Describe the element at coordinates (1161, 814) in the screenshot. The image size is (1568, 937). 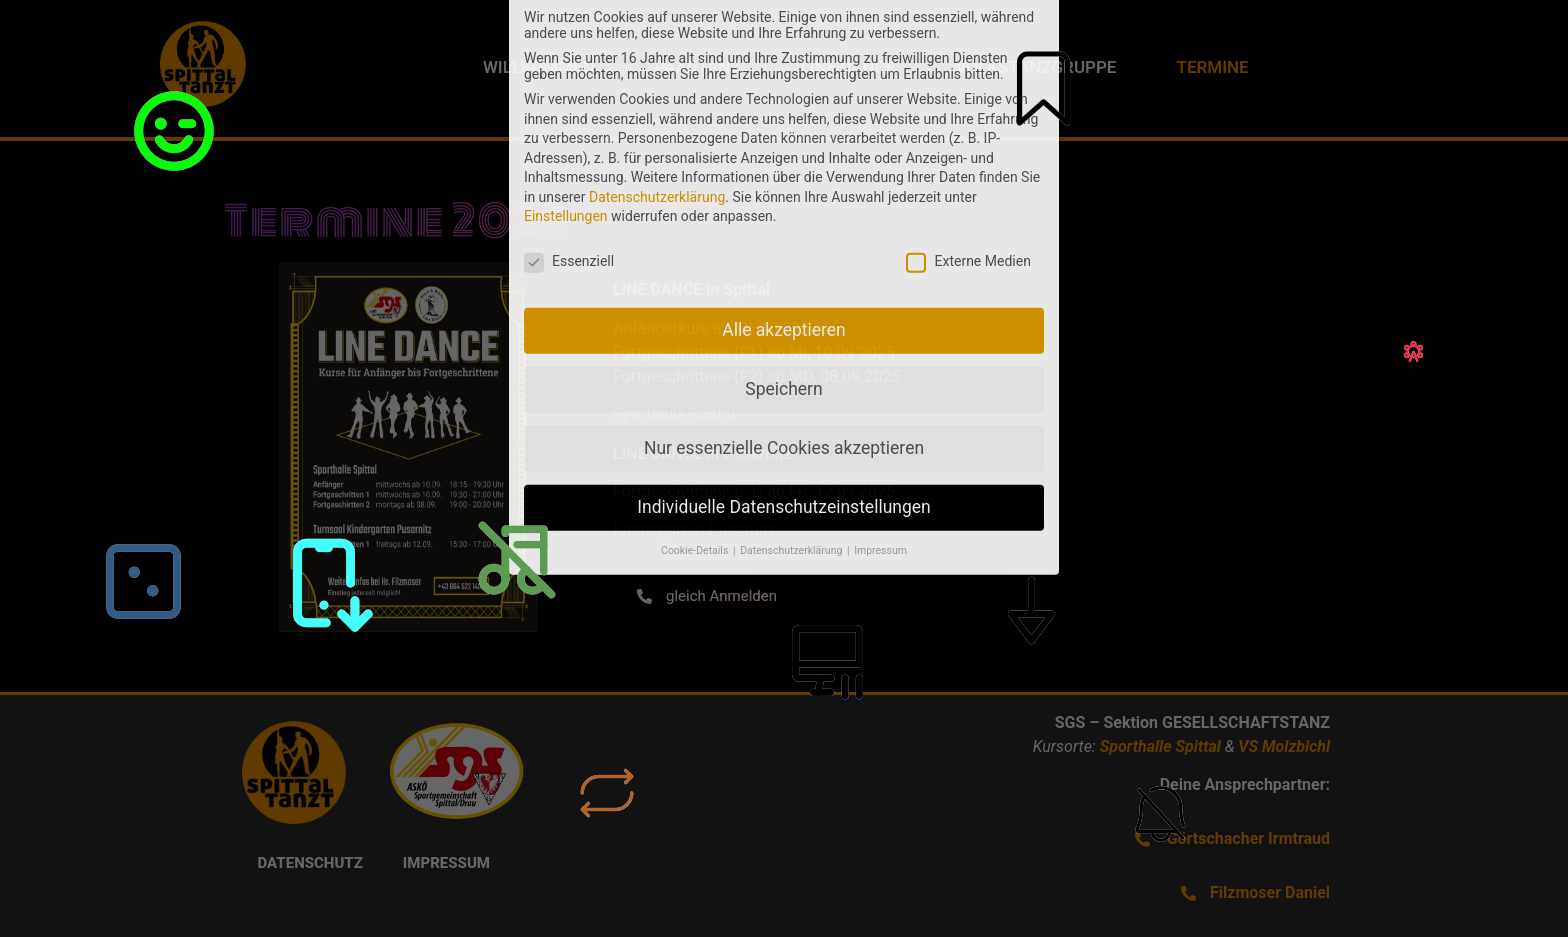
I see `mute notifications` at that location.